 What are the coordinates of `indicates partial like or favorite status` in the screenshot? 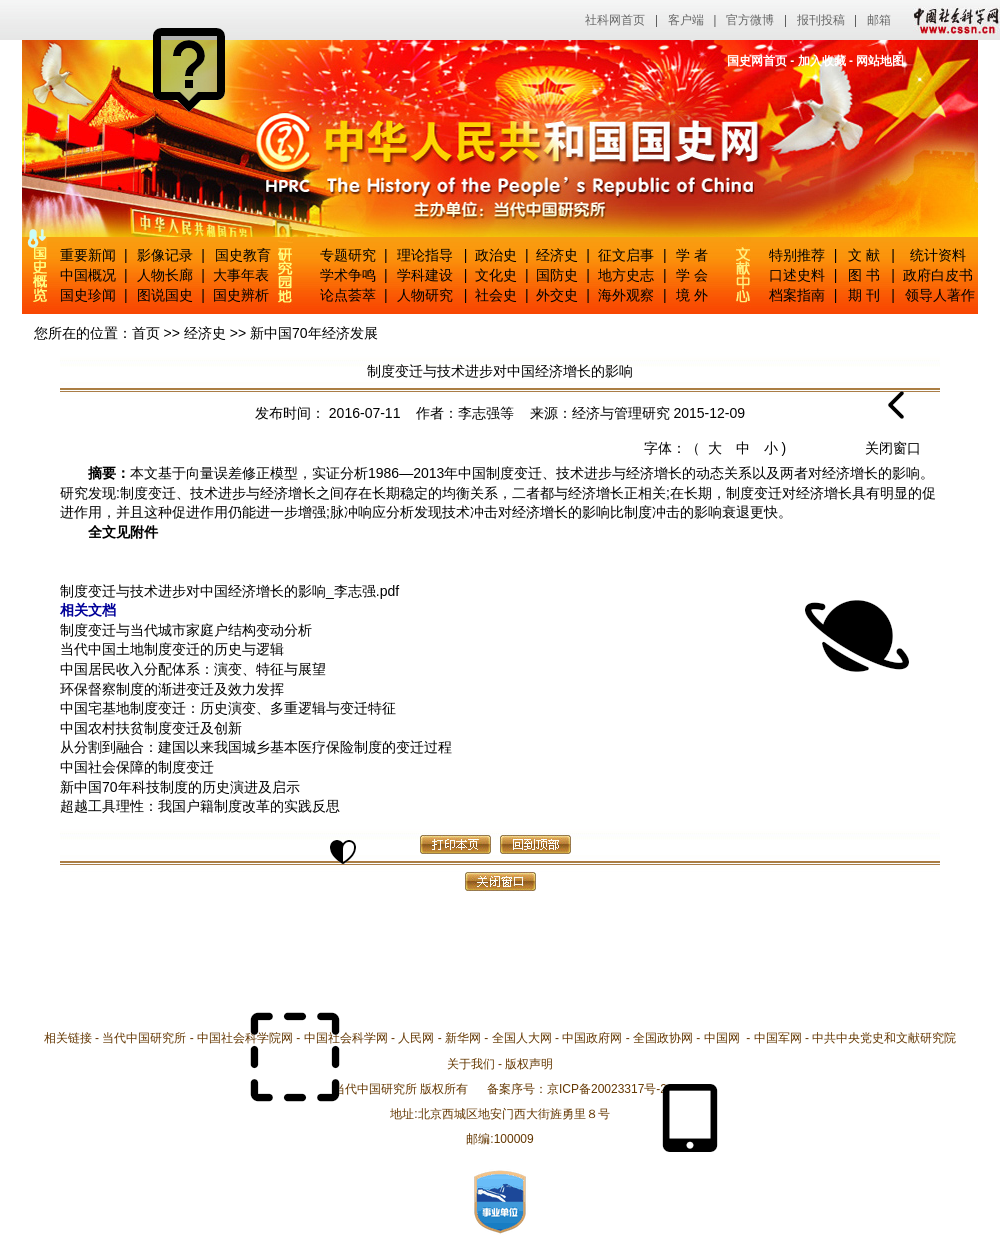 It's located at (343, 852).